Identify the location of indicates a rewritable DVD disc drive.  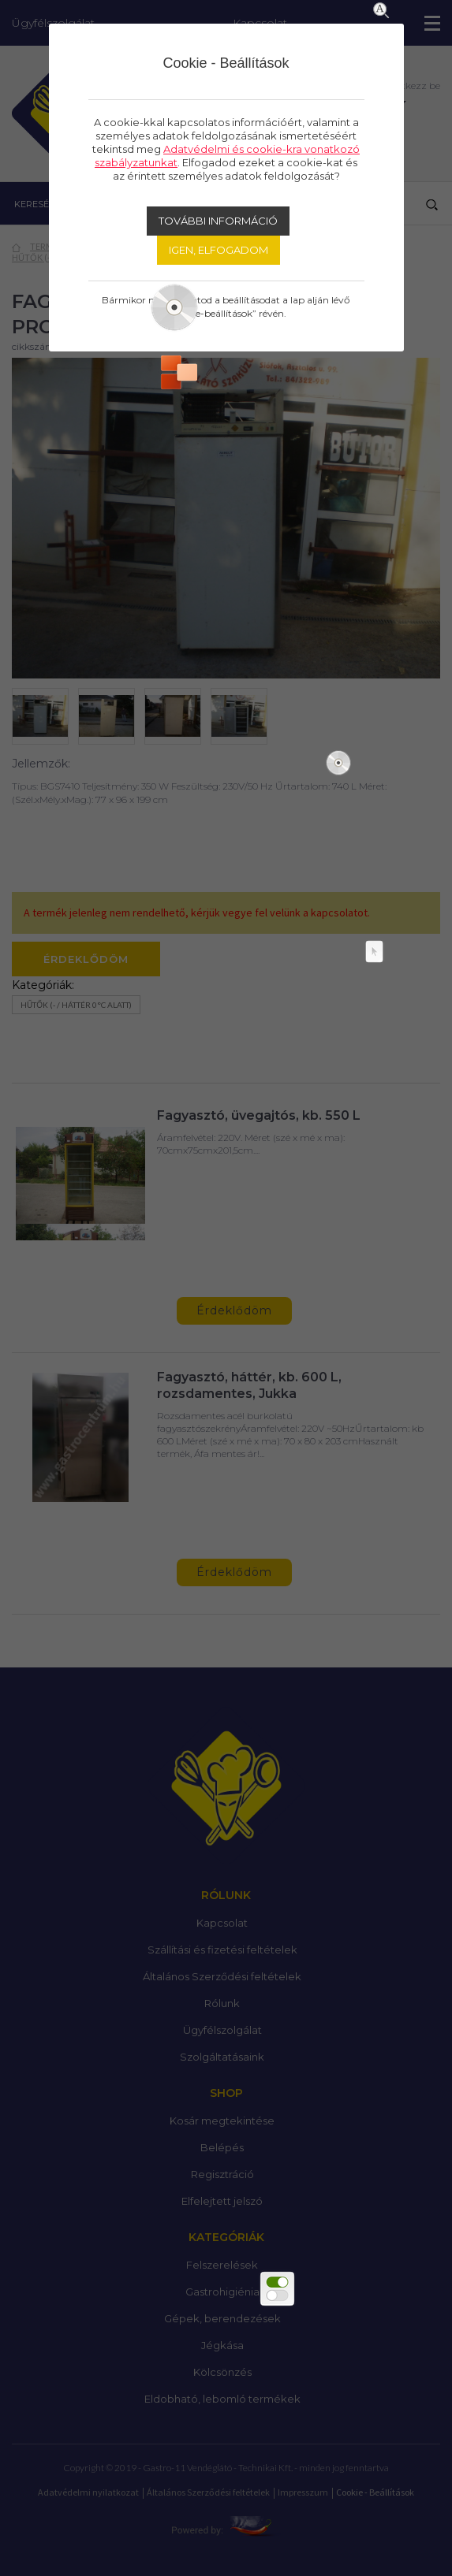
(338, 763).